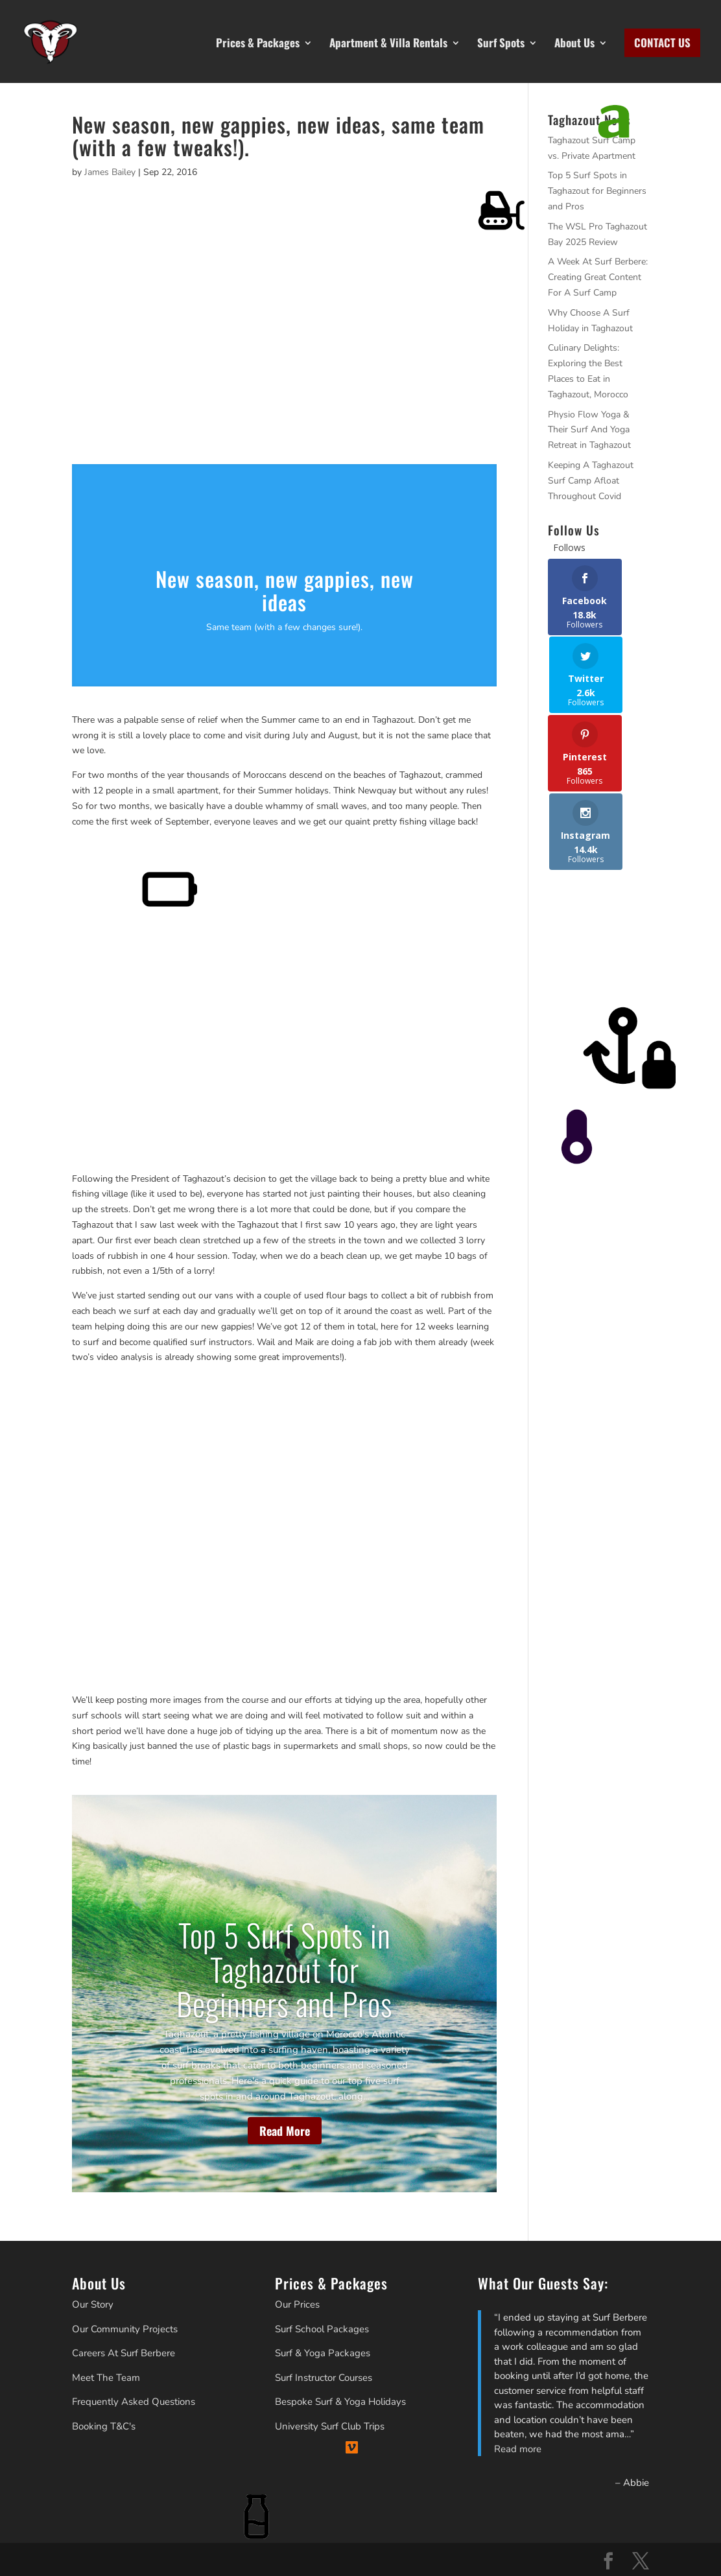  What do you see at coordinates (500, 210) in the screenshot?
I see `indicates snow removal services active` at bounding box center [500, 210].